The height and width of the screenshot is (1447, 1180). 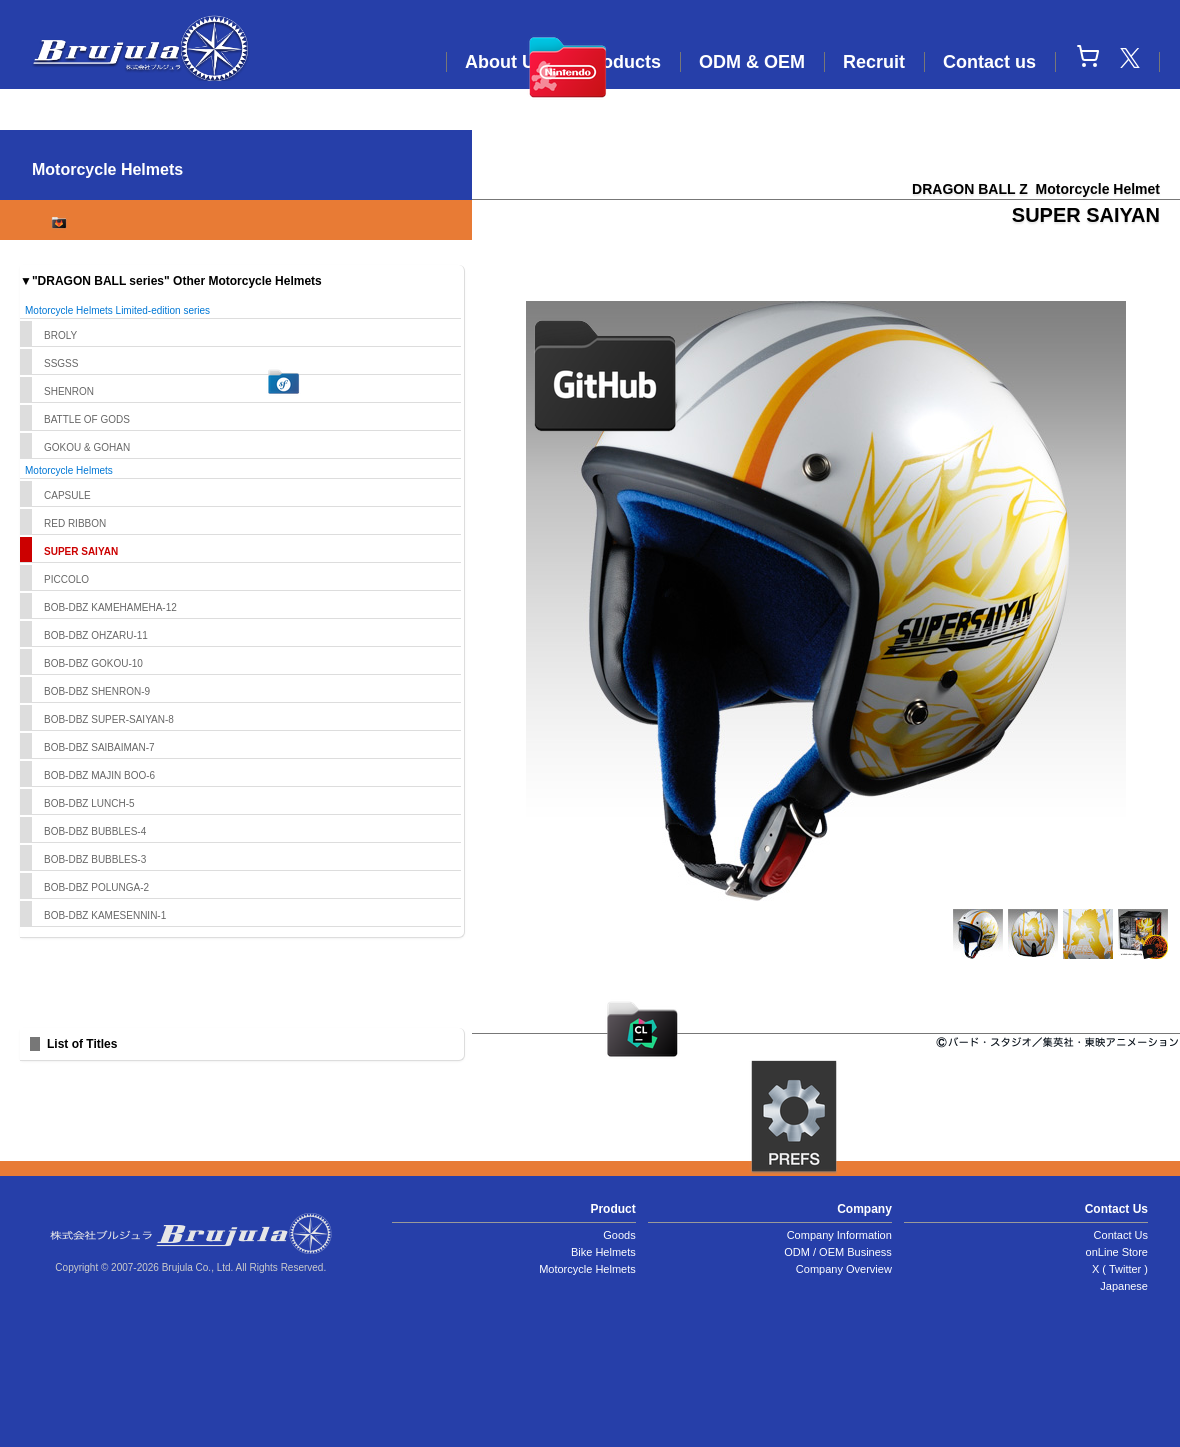 I want to click on open GarageBand preferences or settings, so click(x=794, y=1119).